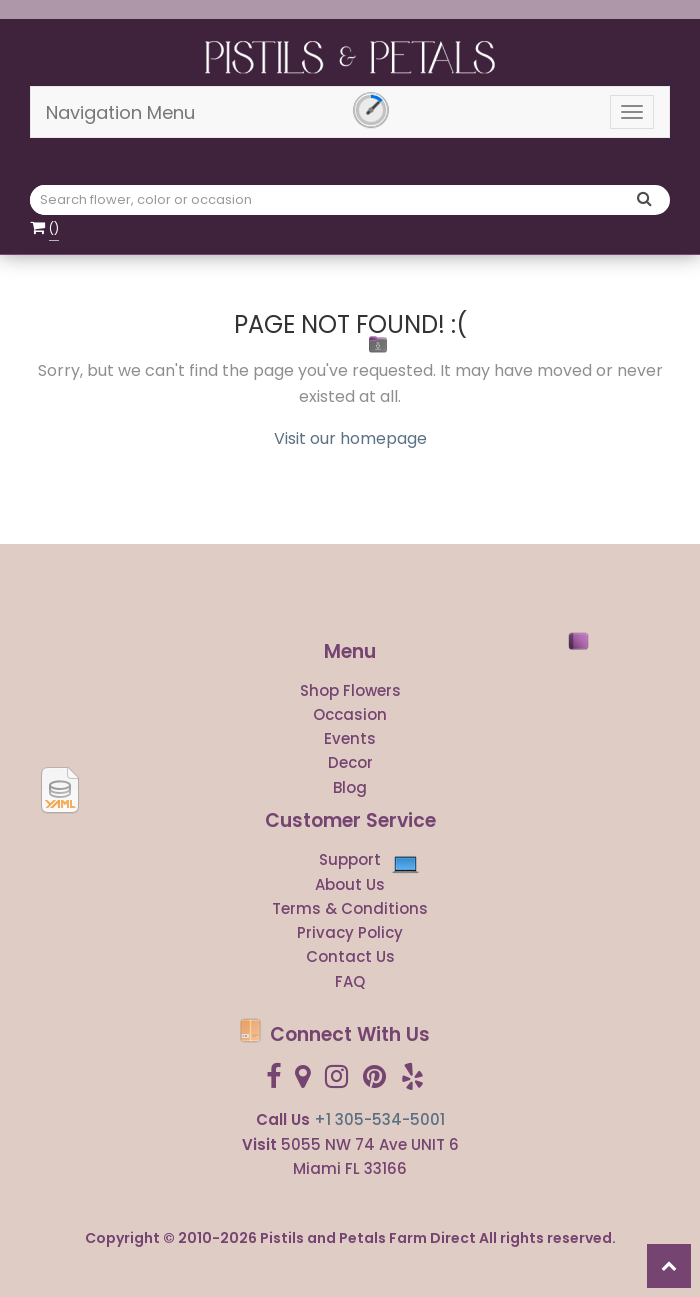 This screenshot has width=700, height=1297. What do you see at coordinates (378, 344) in the screenshot?
I see `access your downloads folder` at bounding box center [378, 344].